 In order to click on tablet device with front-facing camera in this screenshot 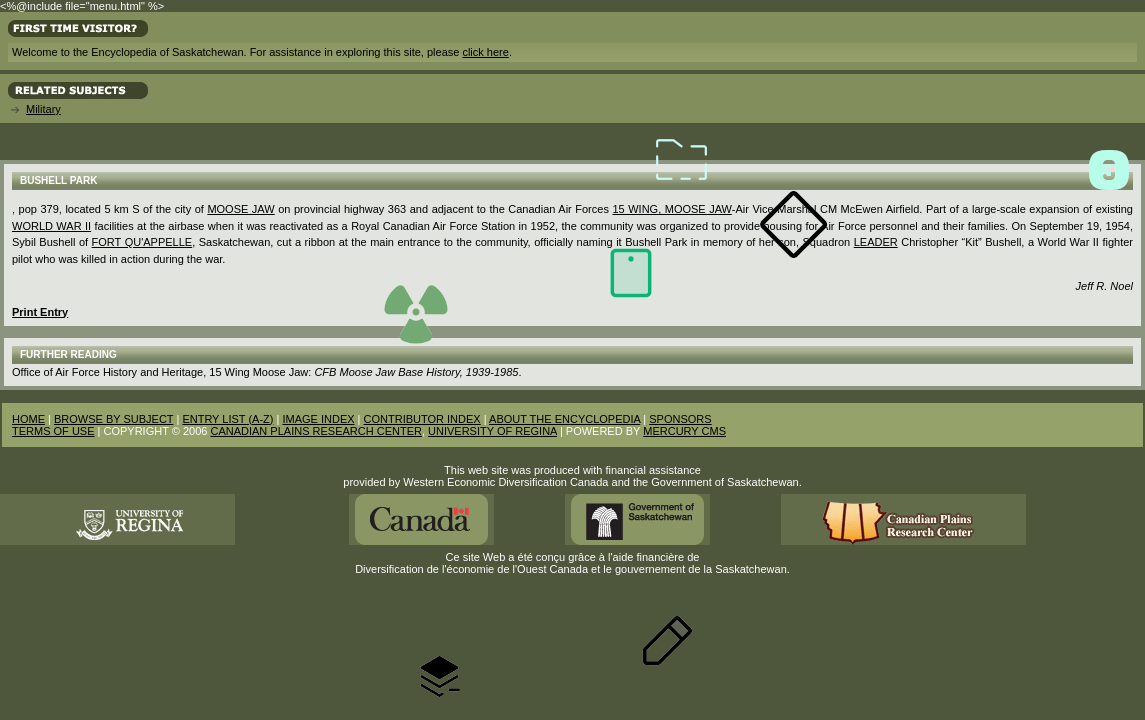, I will do `click(631, 273)`.